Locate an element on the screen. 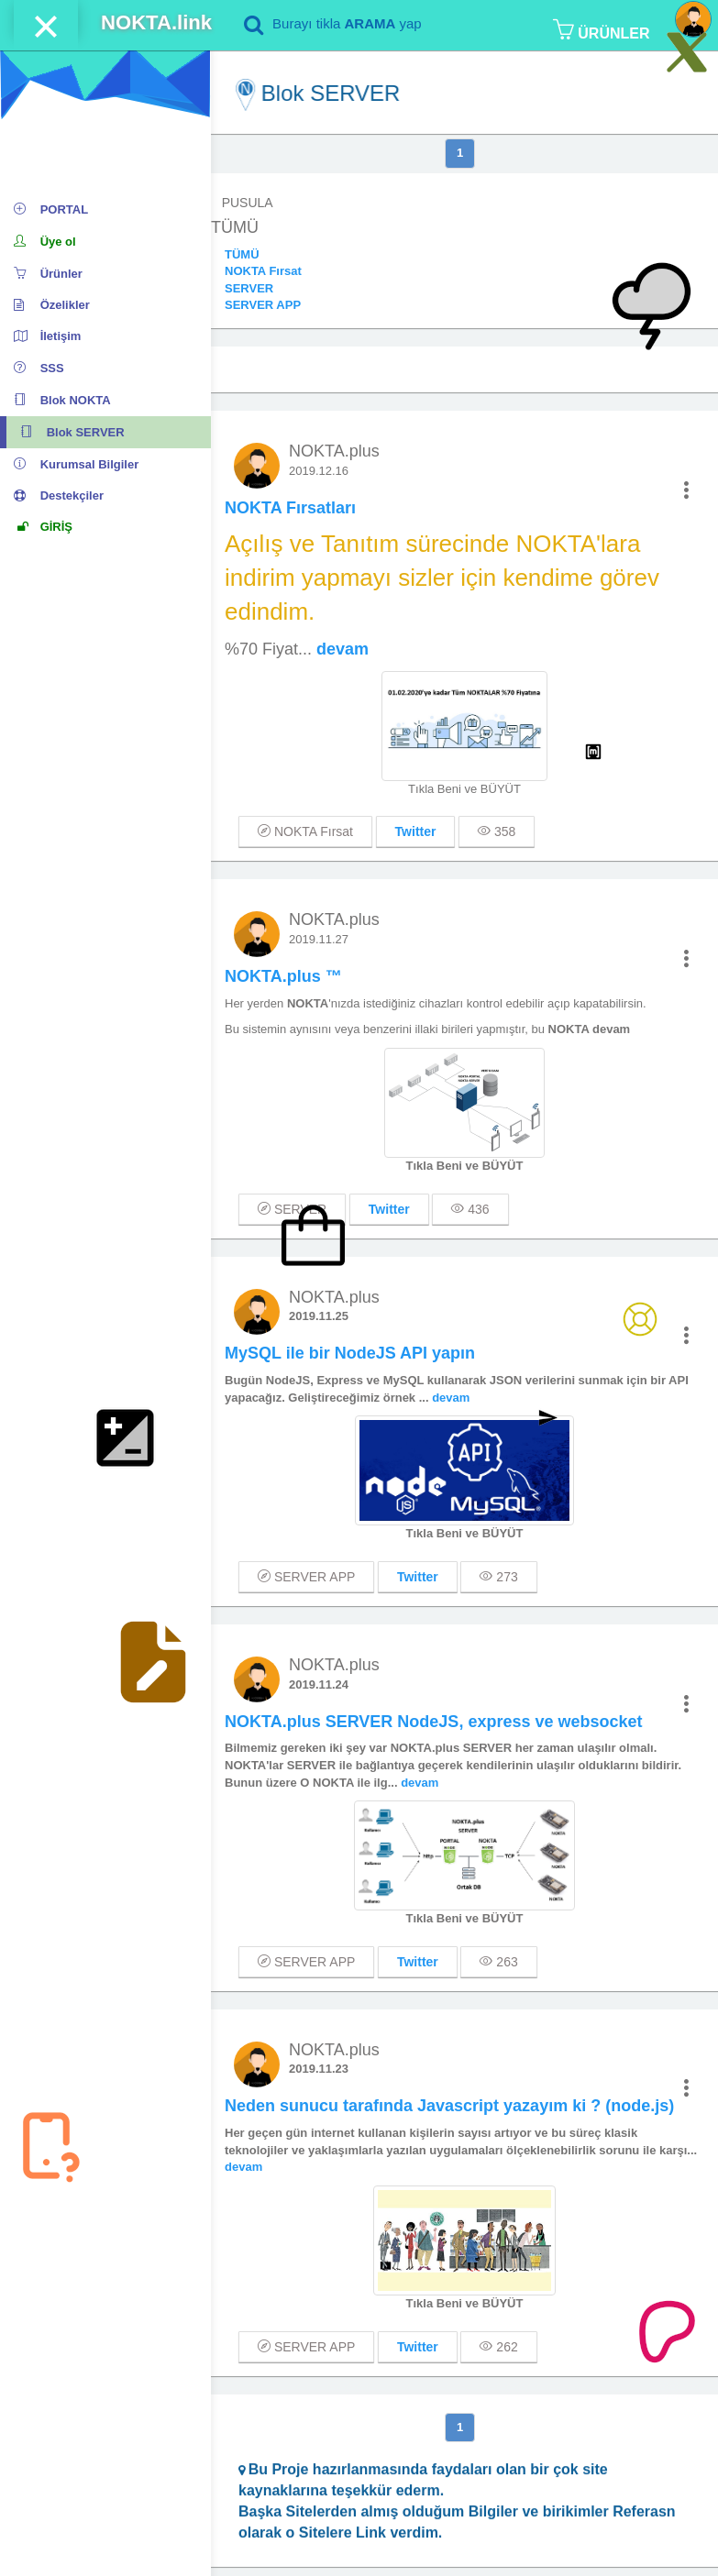 The image size is (718, 2576). send a message or form is located at coordinates (547, 1417).